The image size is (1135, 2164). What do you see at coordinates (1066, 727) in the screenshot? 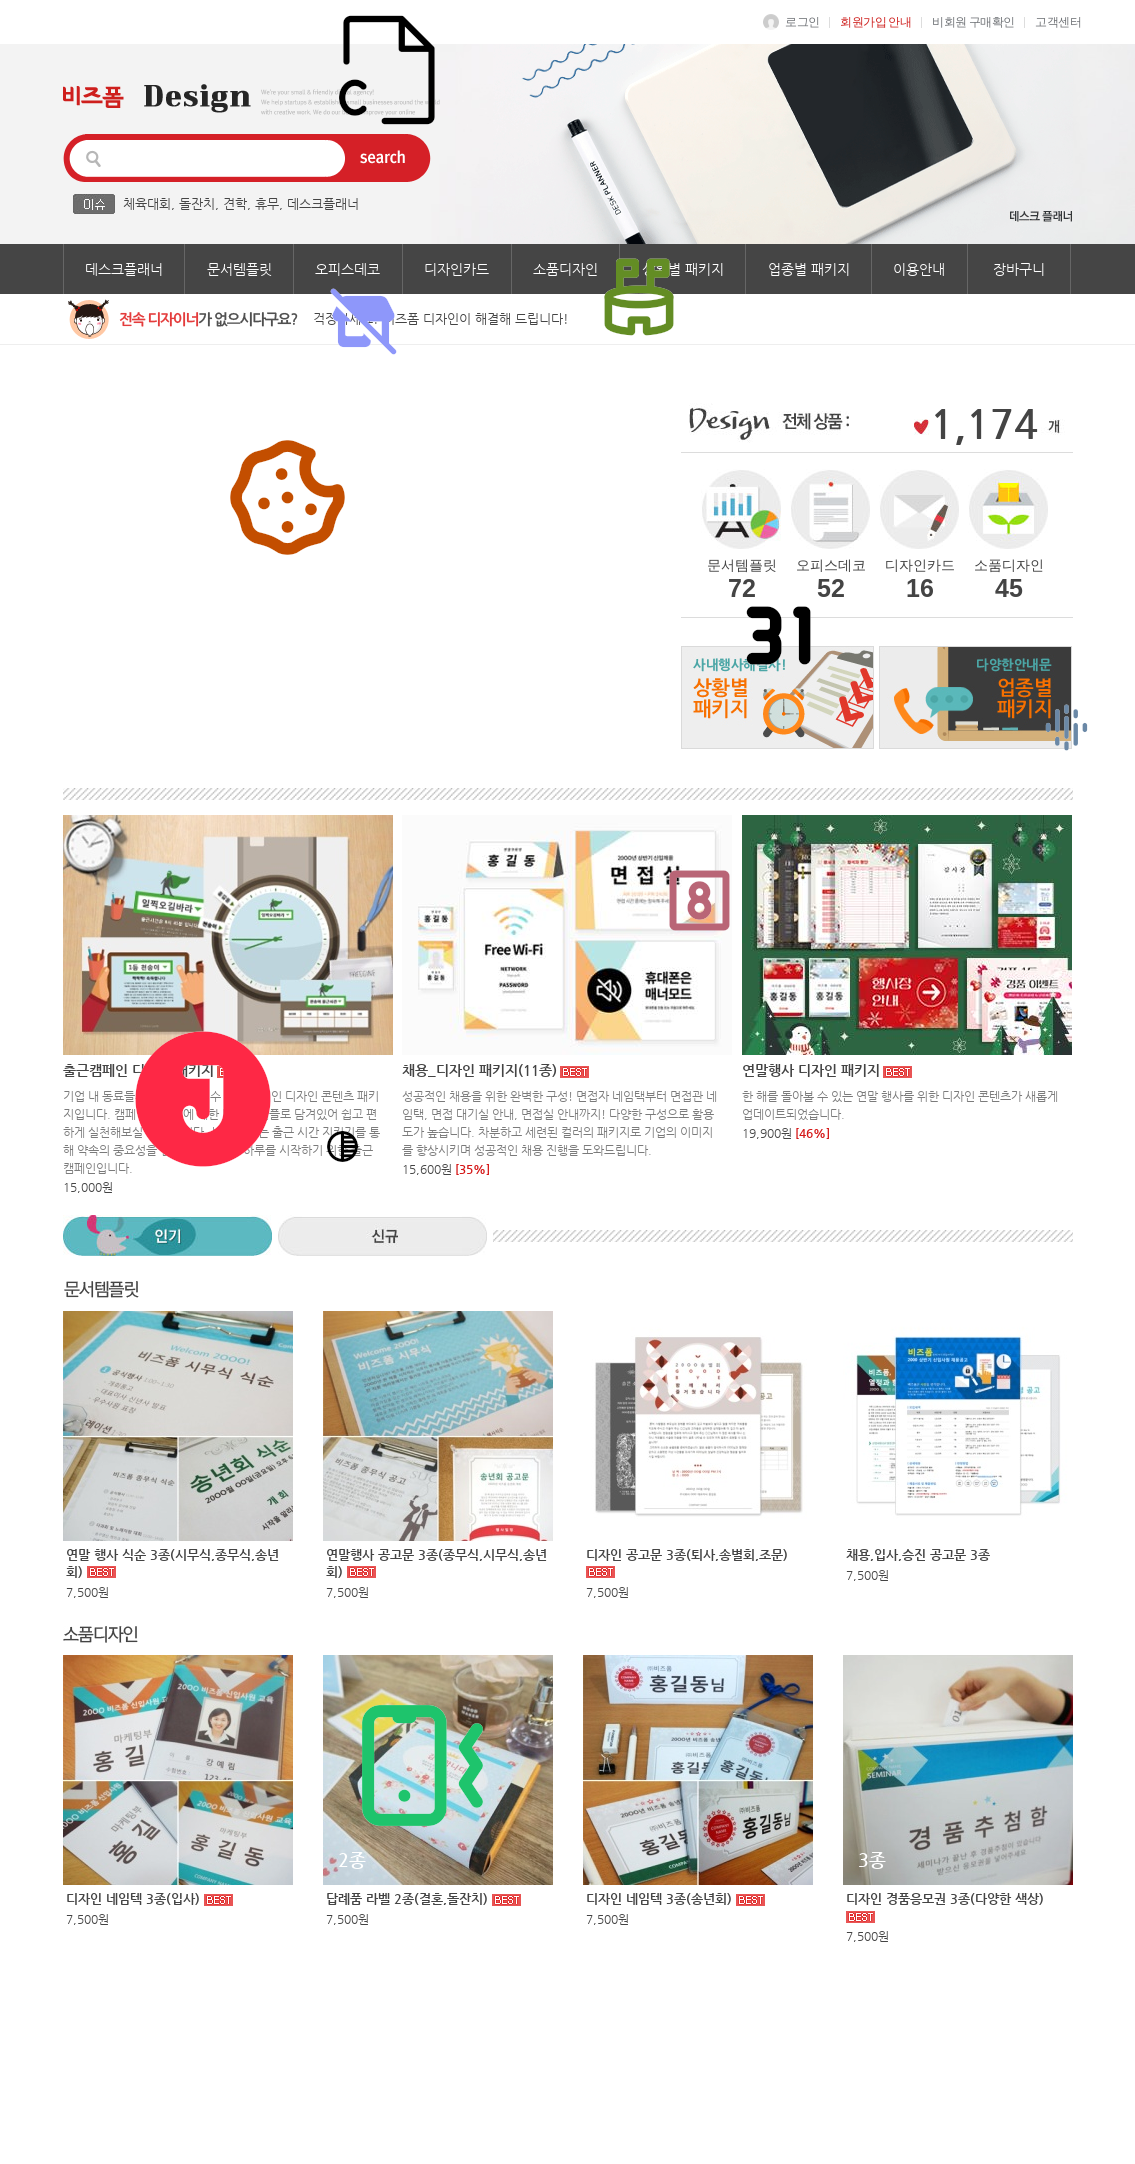
I see `open Google Podcasts` at bounding box center [1066, 727].